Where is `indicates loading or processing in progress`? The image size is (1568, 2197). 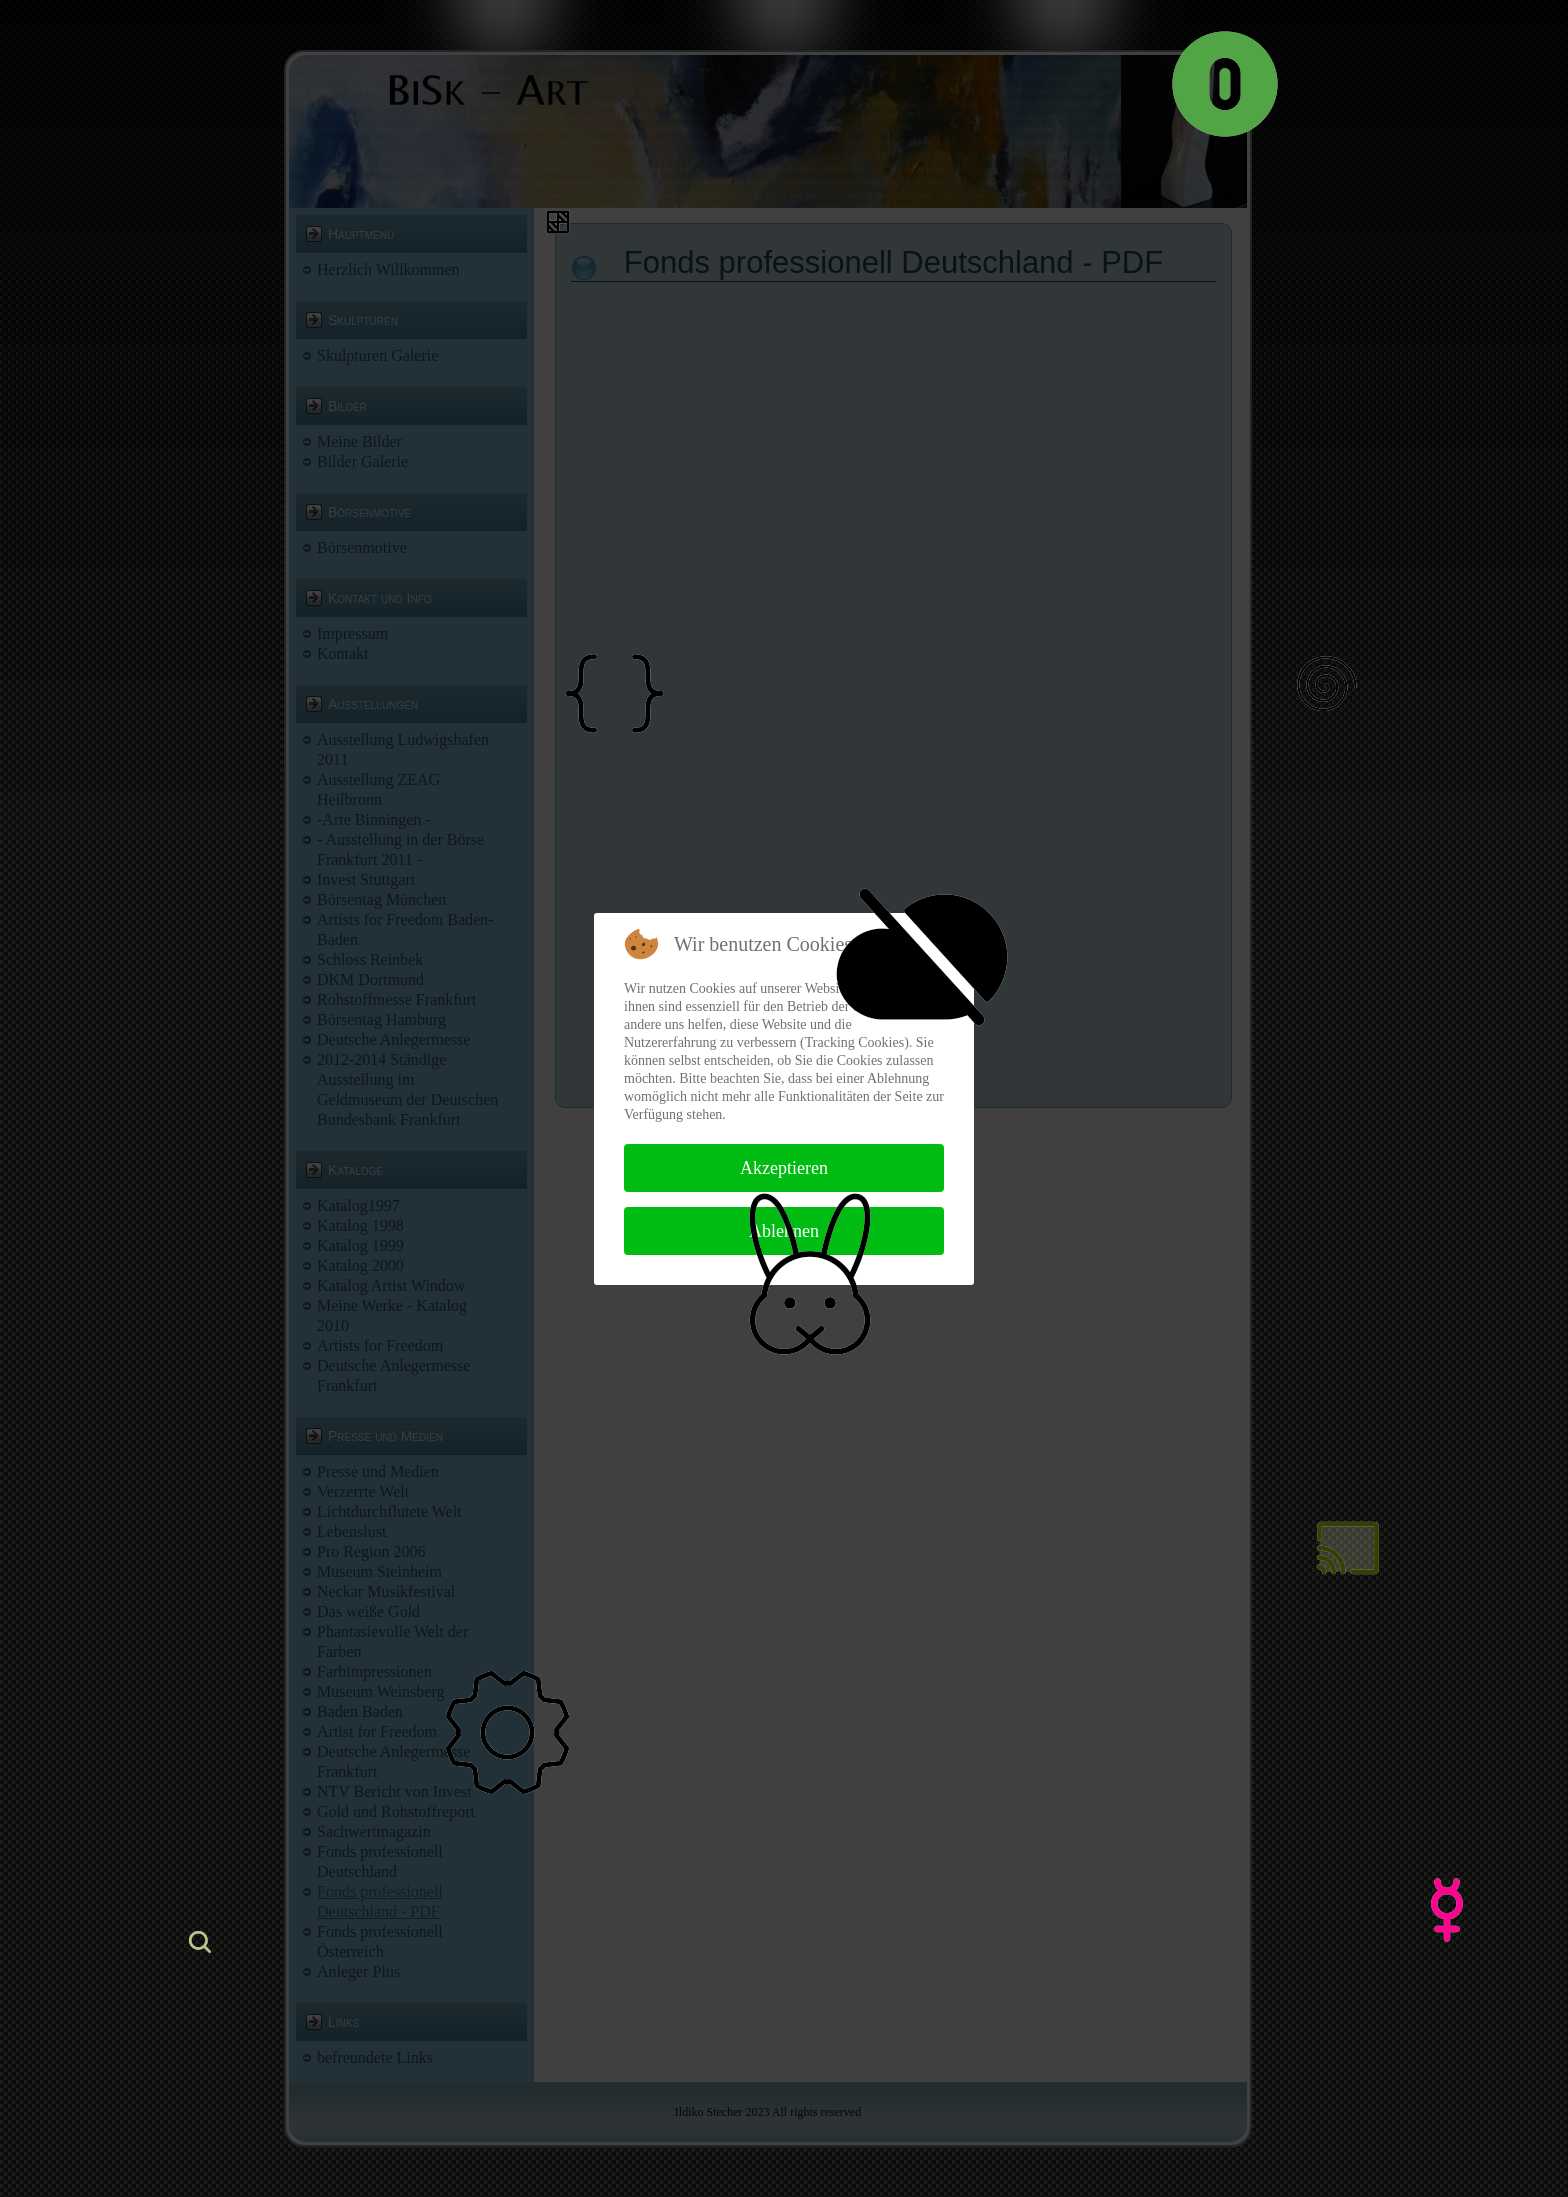 indicates loading or processing in progress is located at coordinates (1323, 682).